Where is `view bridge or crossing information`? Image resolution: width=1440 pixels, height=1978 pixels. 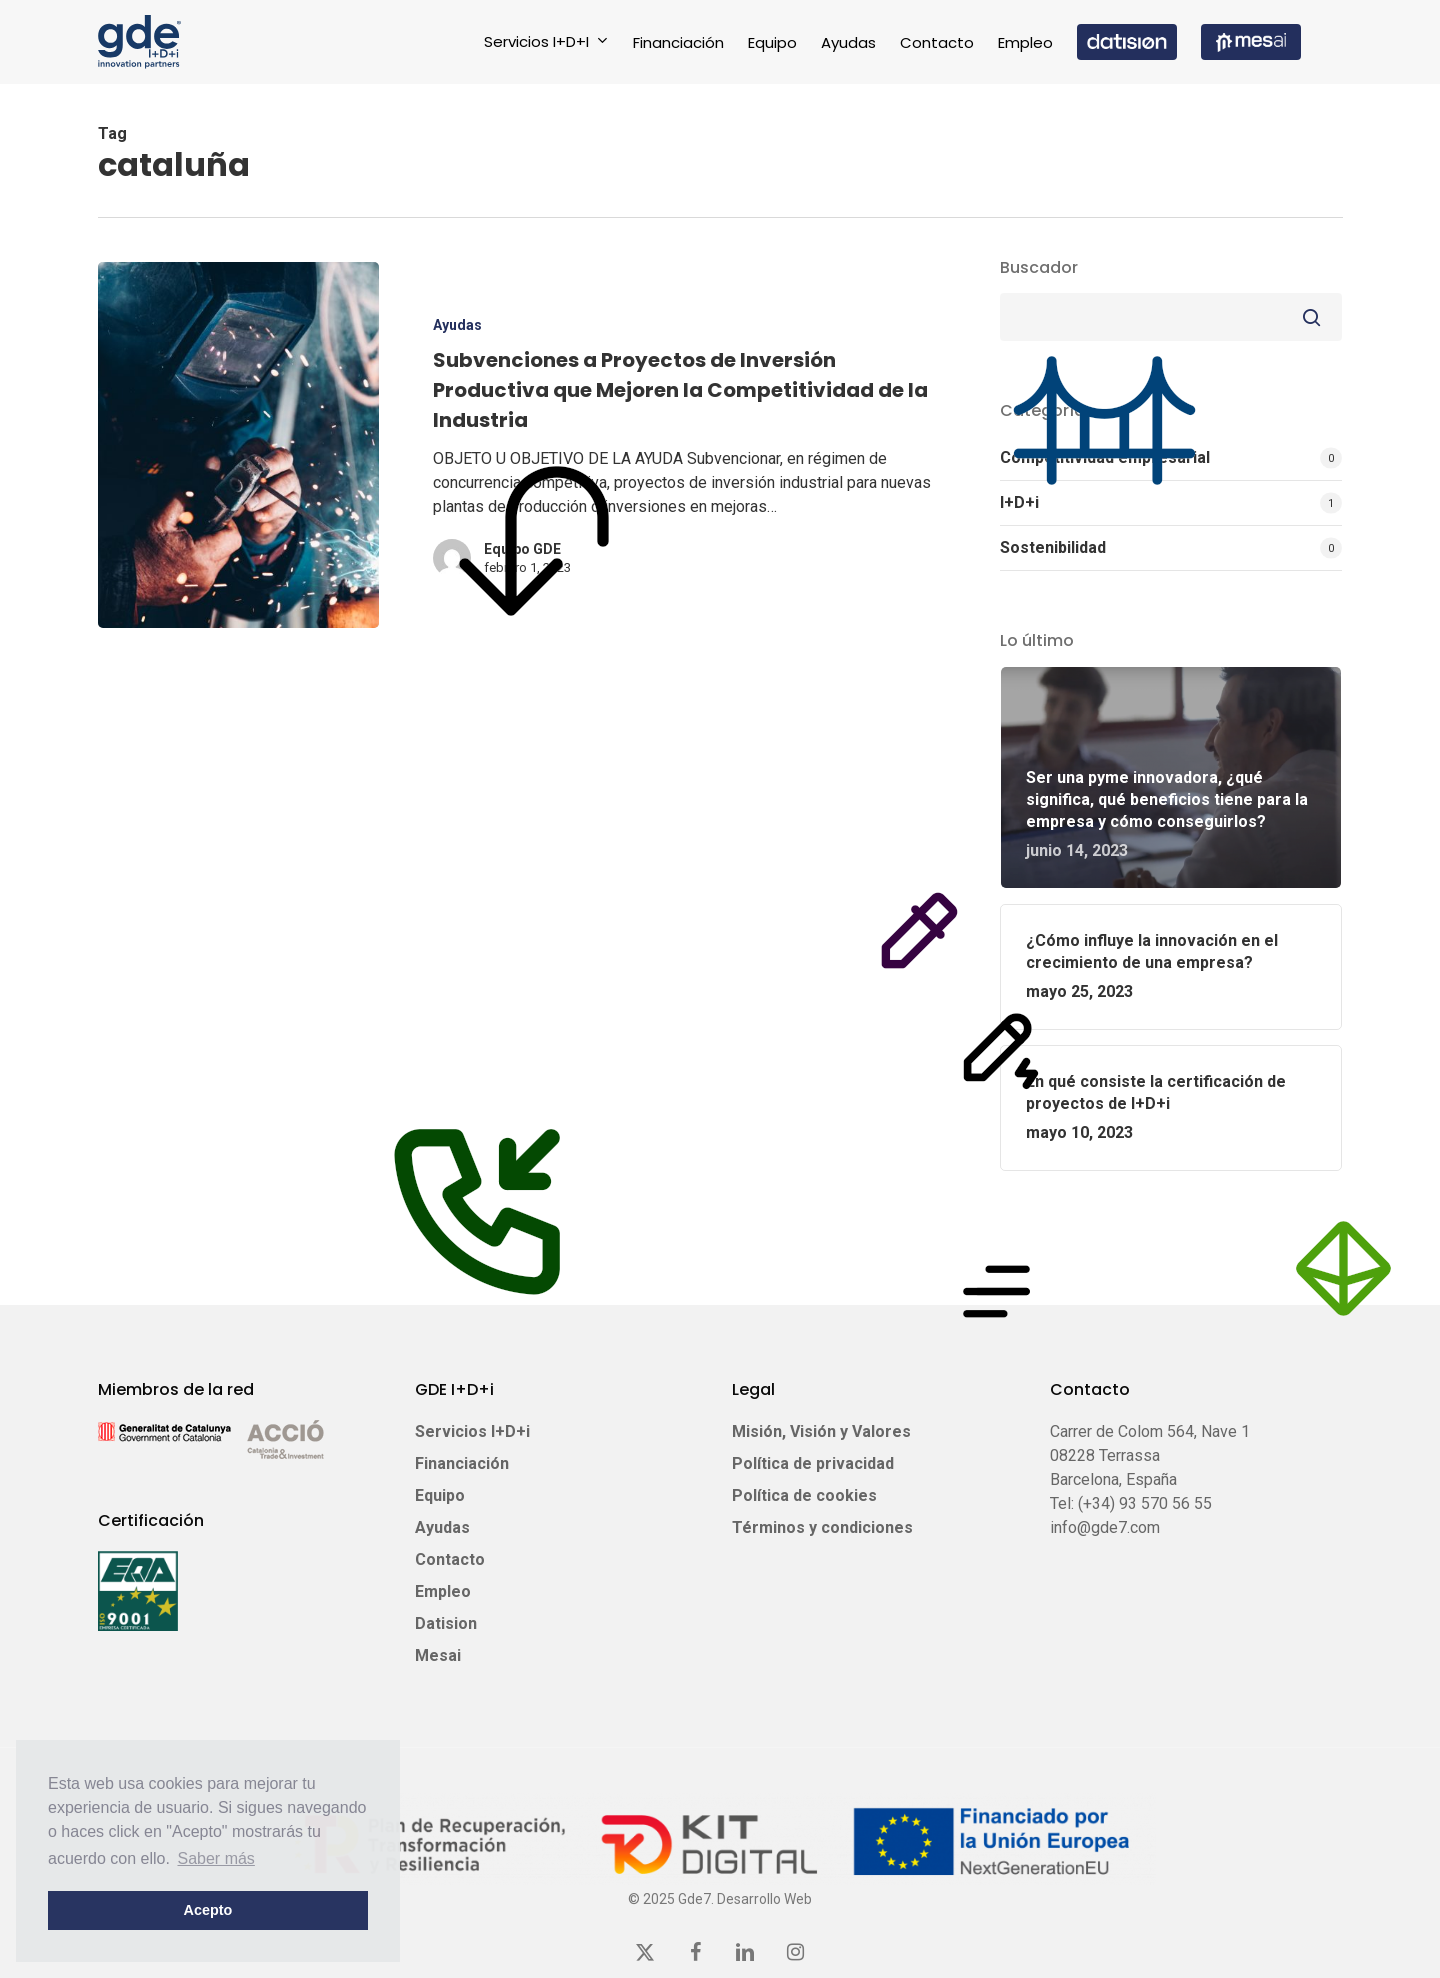
view bridge or crossing information is located at coordinates (1104, 420).